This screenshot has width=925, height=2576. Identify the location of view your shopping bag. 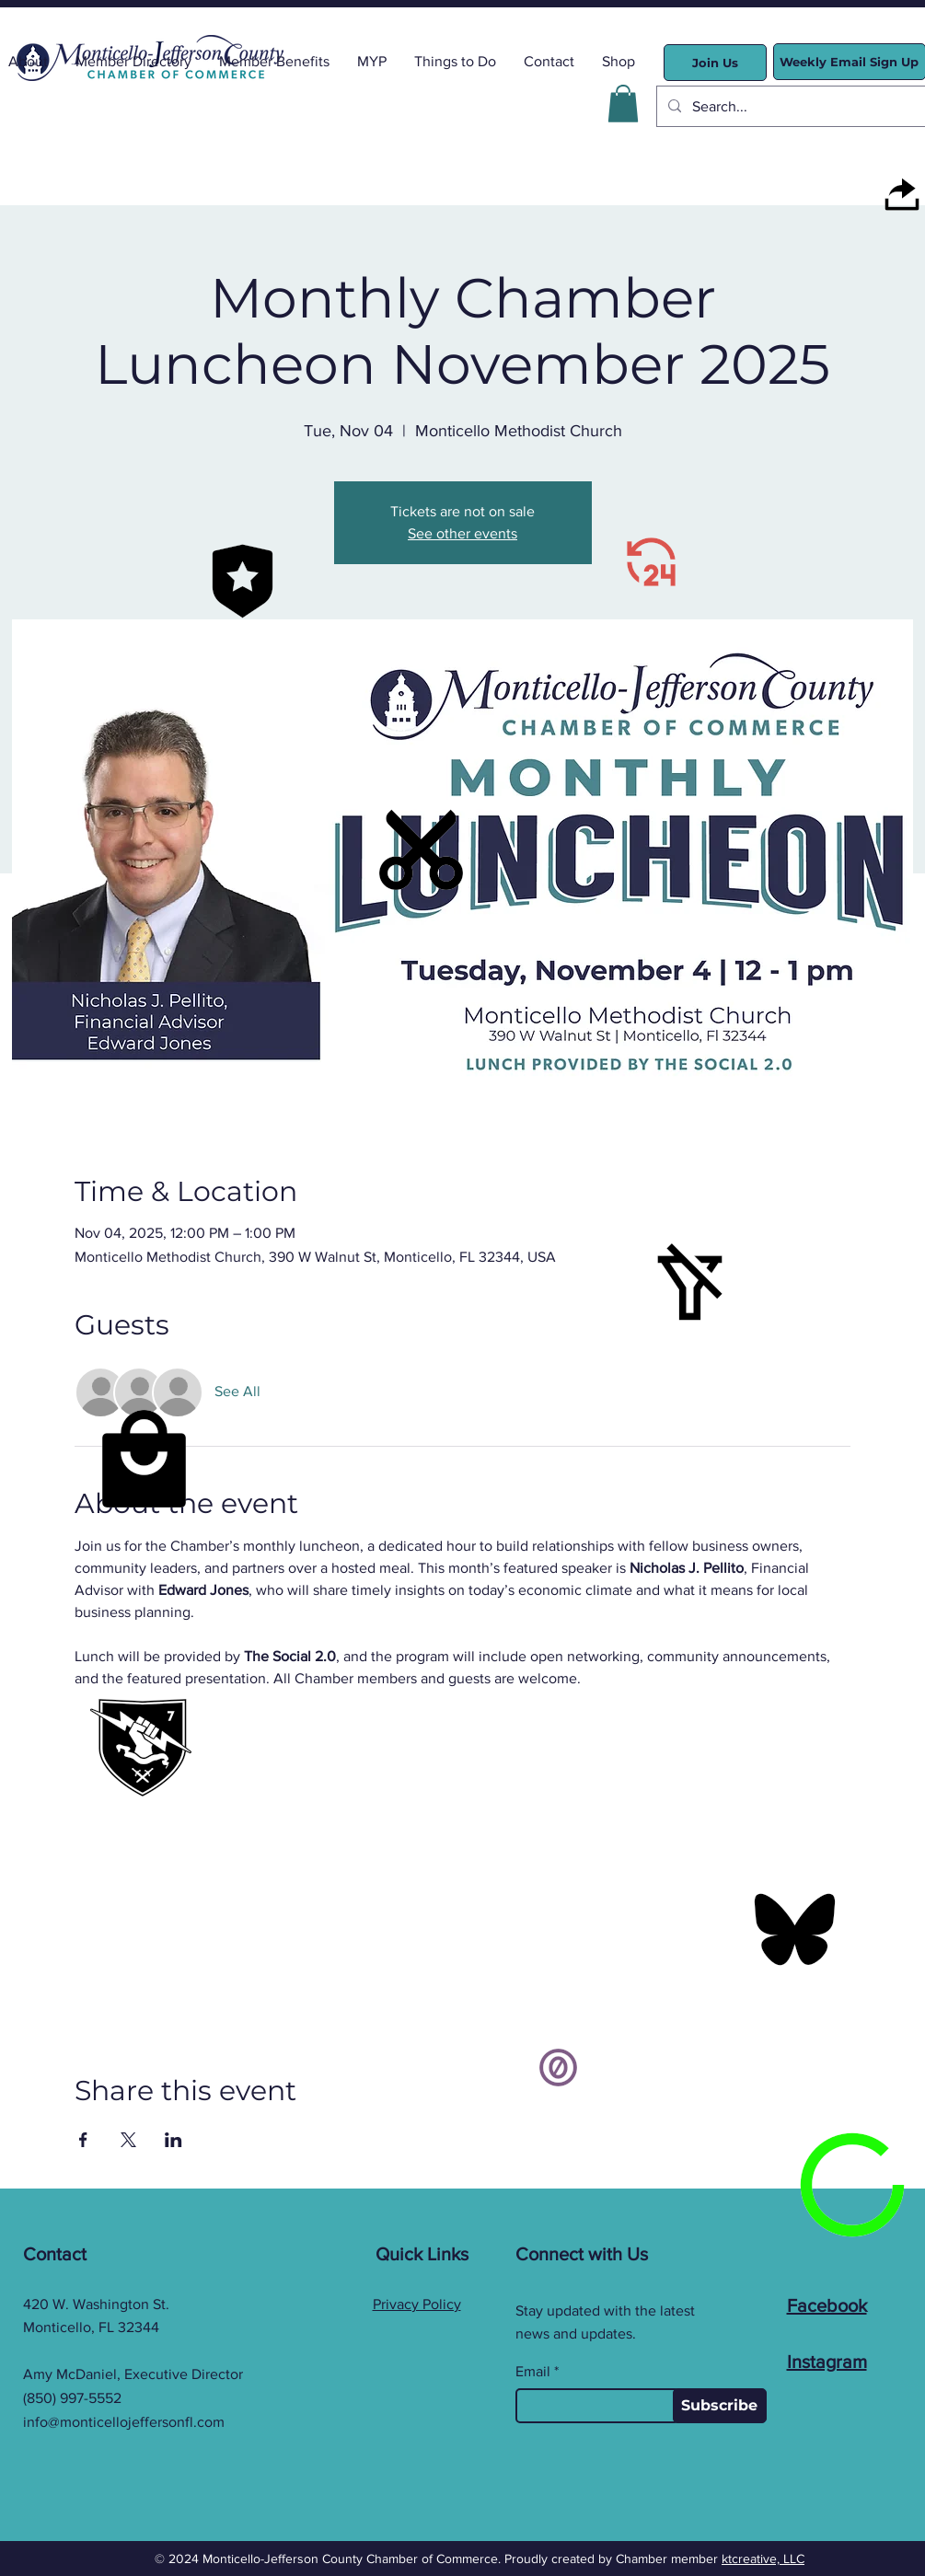
(144, 1461).